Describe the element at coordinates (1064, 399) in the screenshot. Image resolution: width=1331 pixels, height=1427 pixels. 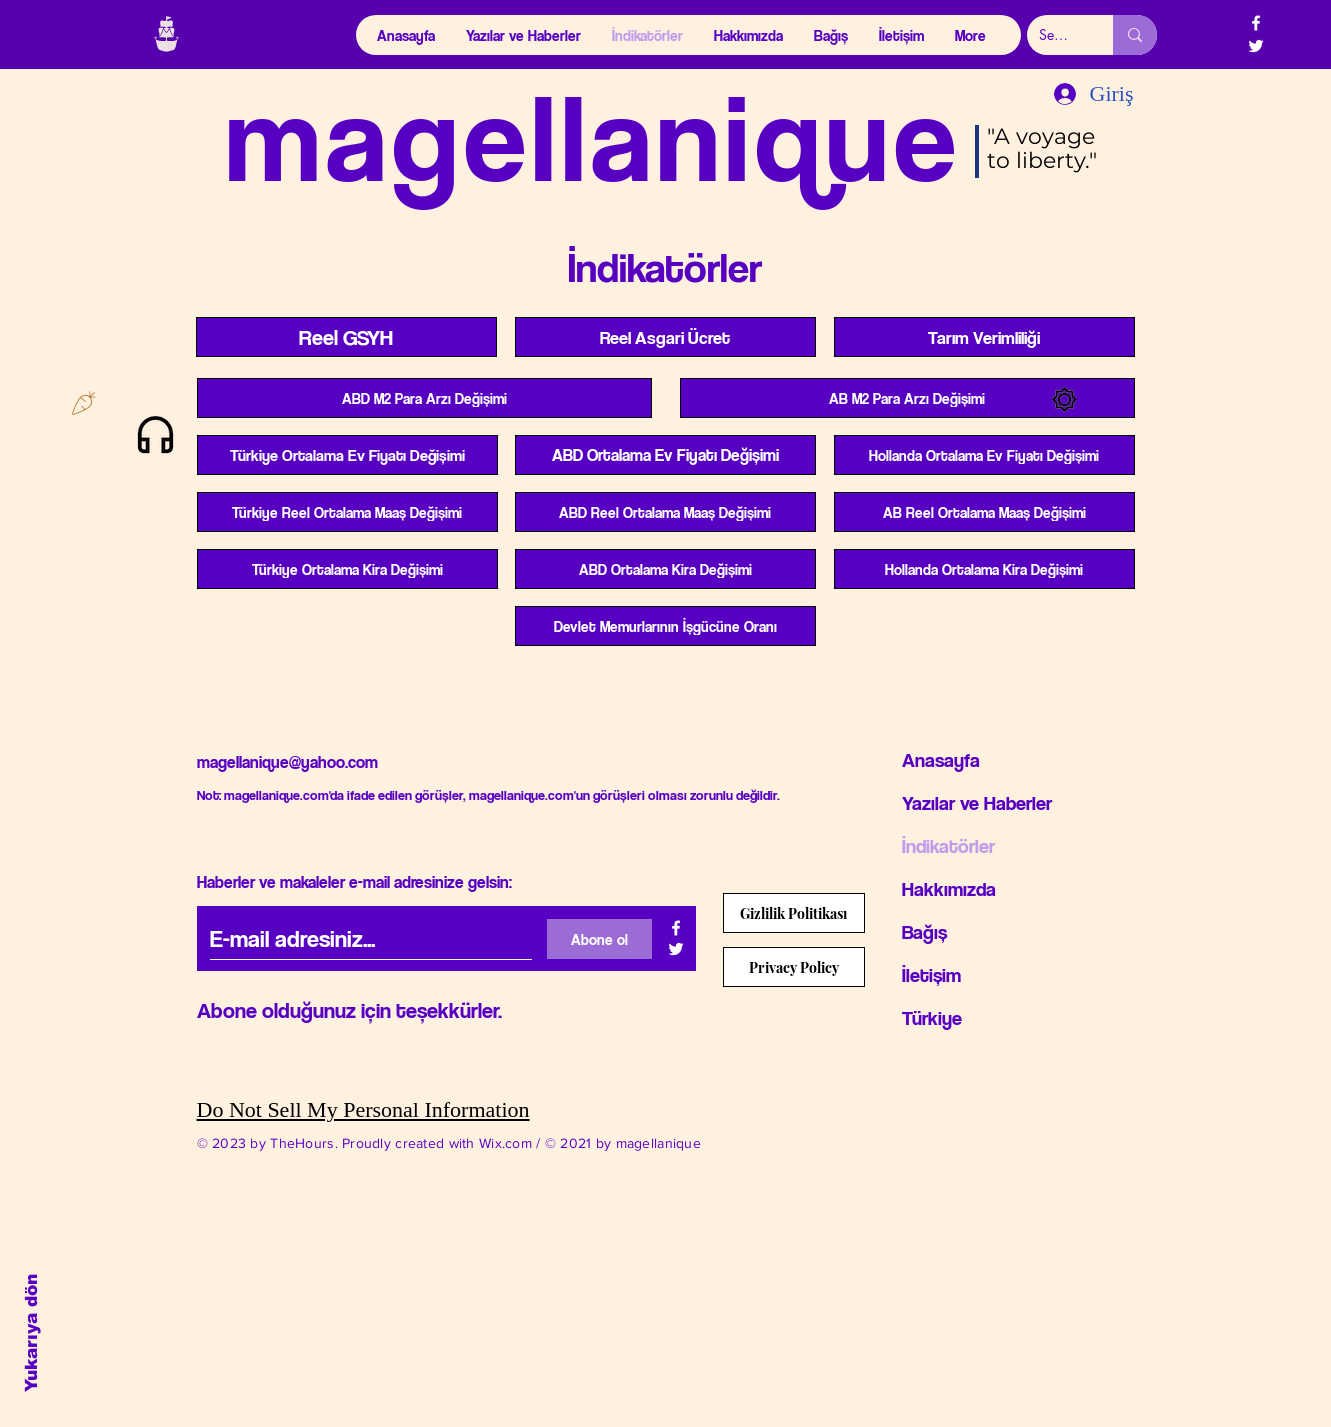
I see `adjust screen brightness to a lower level` at that location.